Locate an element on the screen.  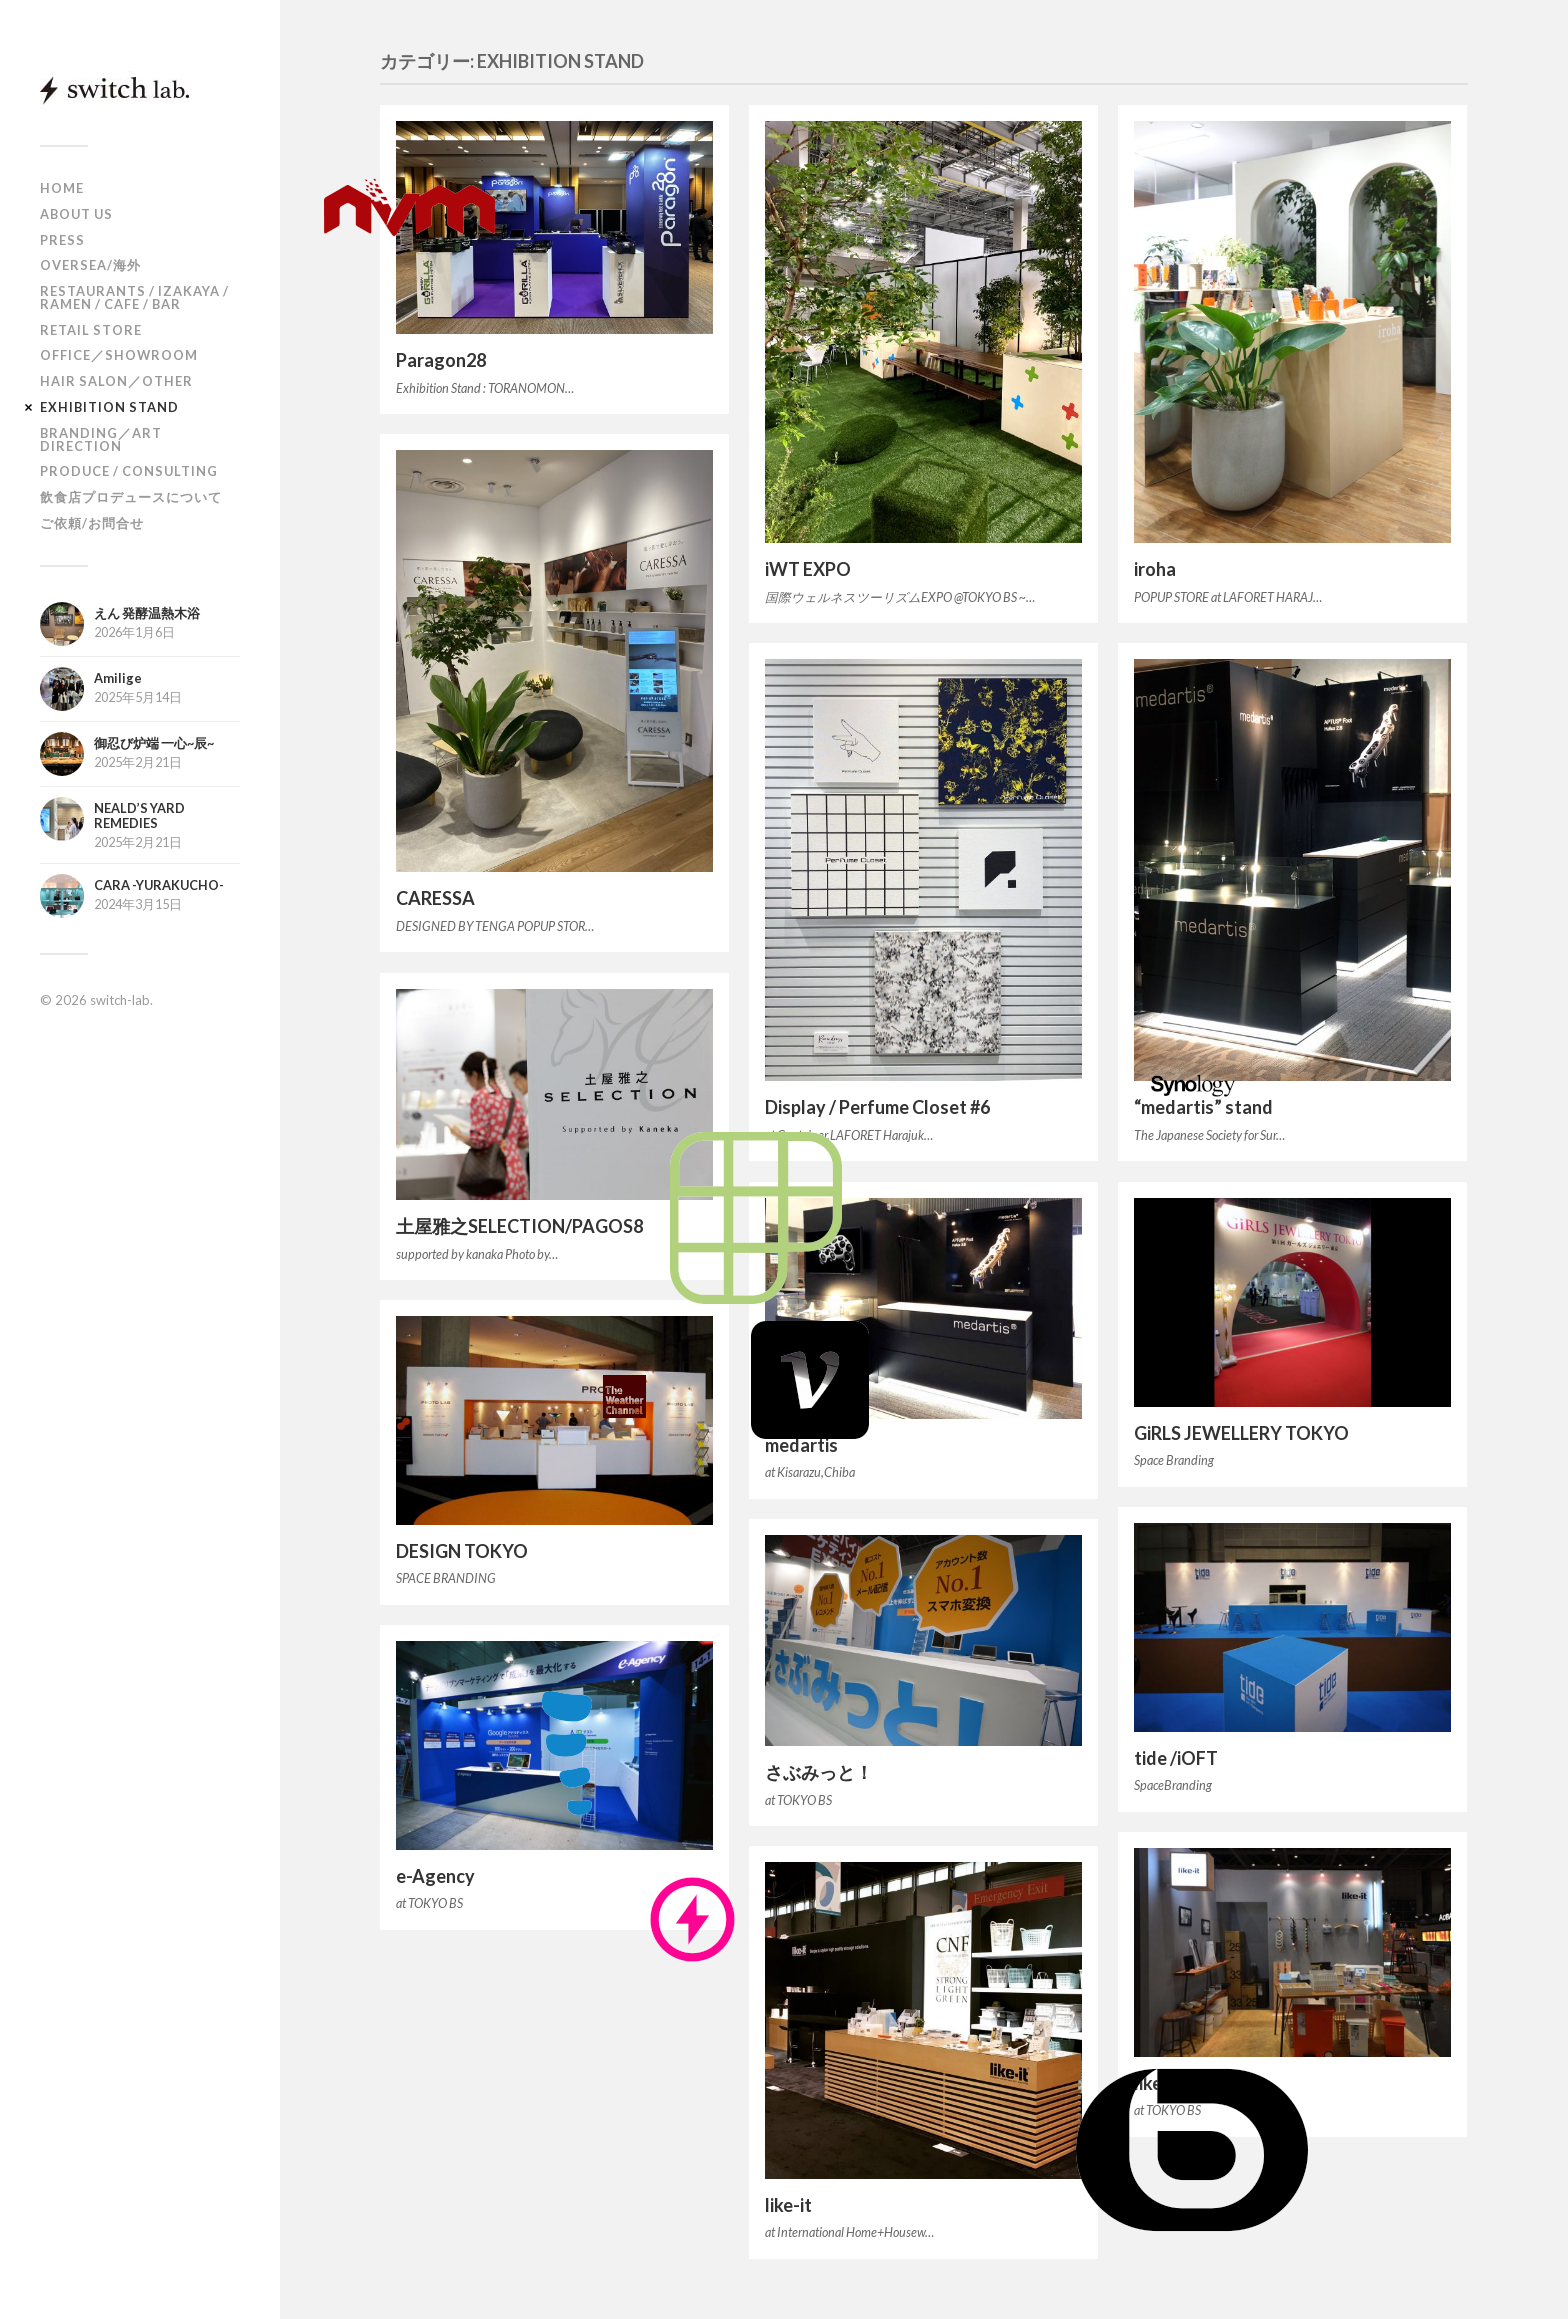
Synology brand logo is located at coordinates (1194, 1085).